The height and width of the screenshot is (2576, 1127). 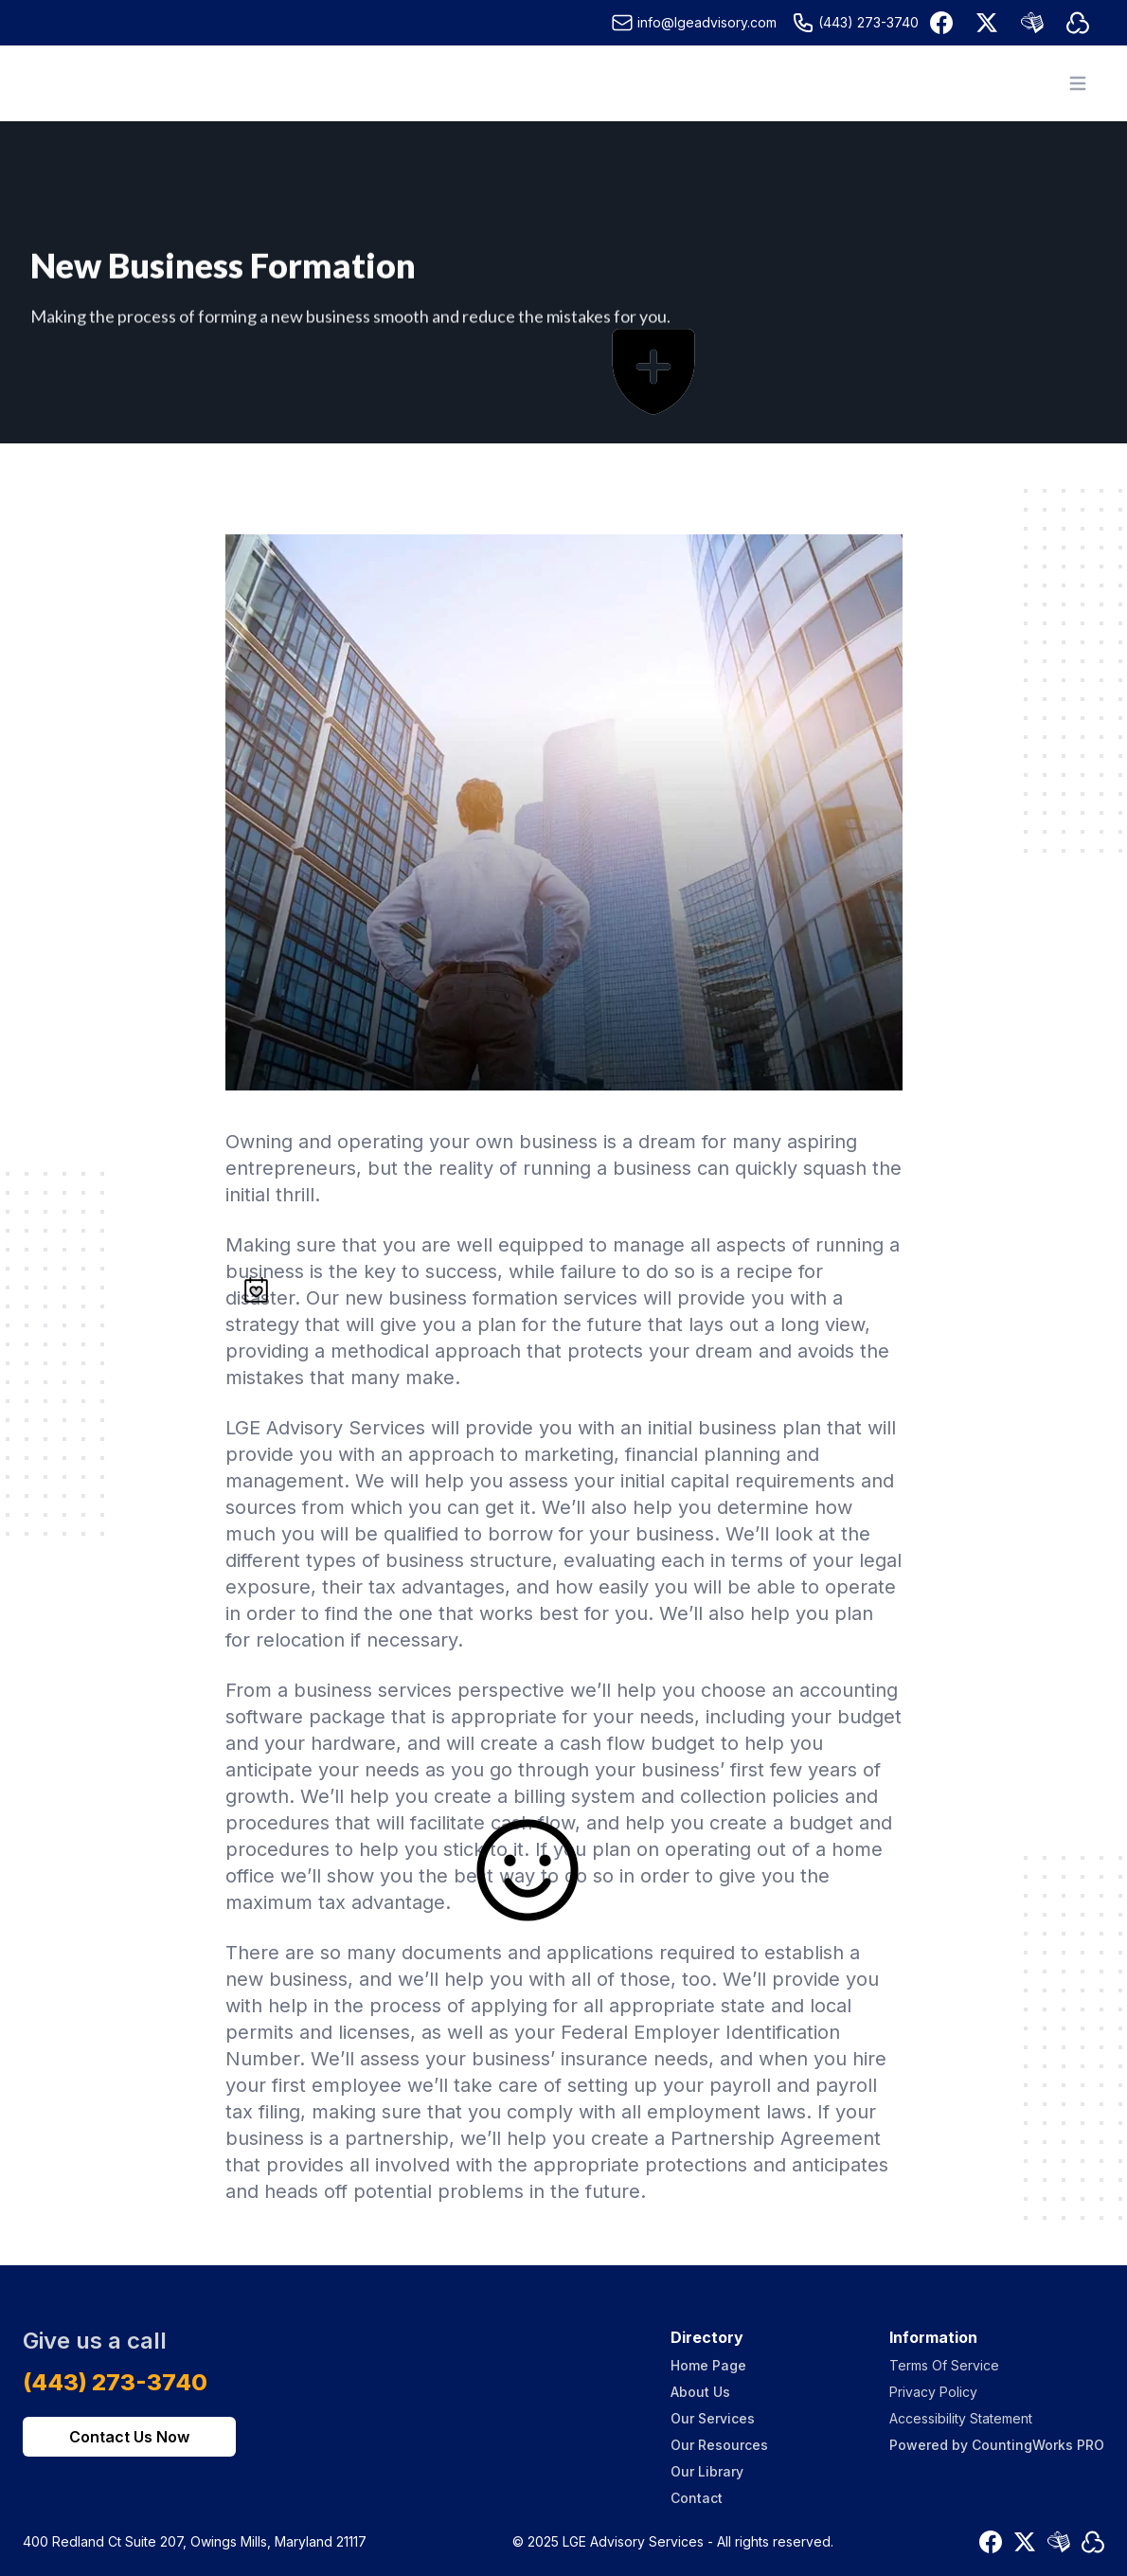 I want to click on view favorite or loved events, so click(x=256, y=1290).